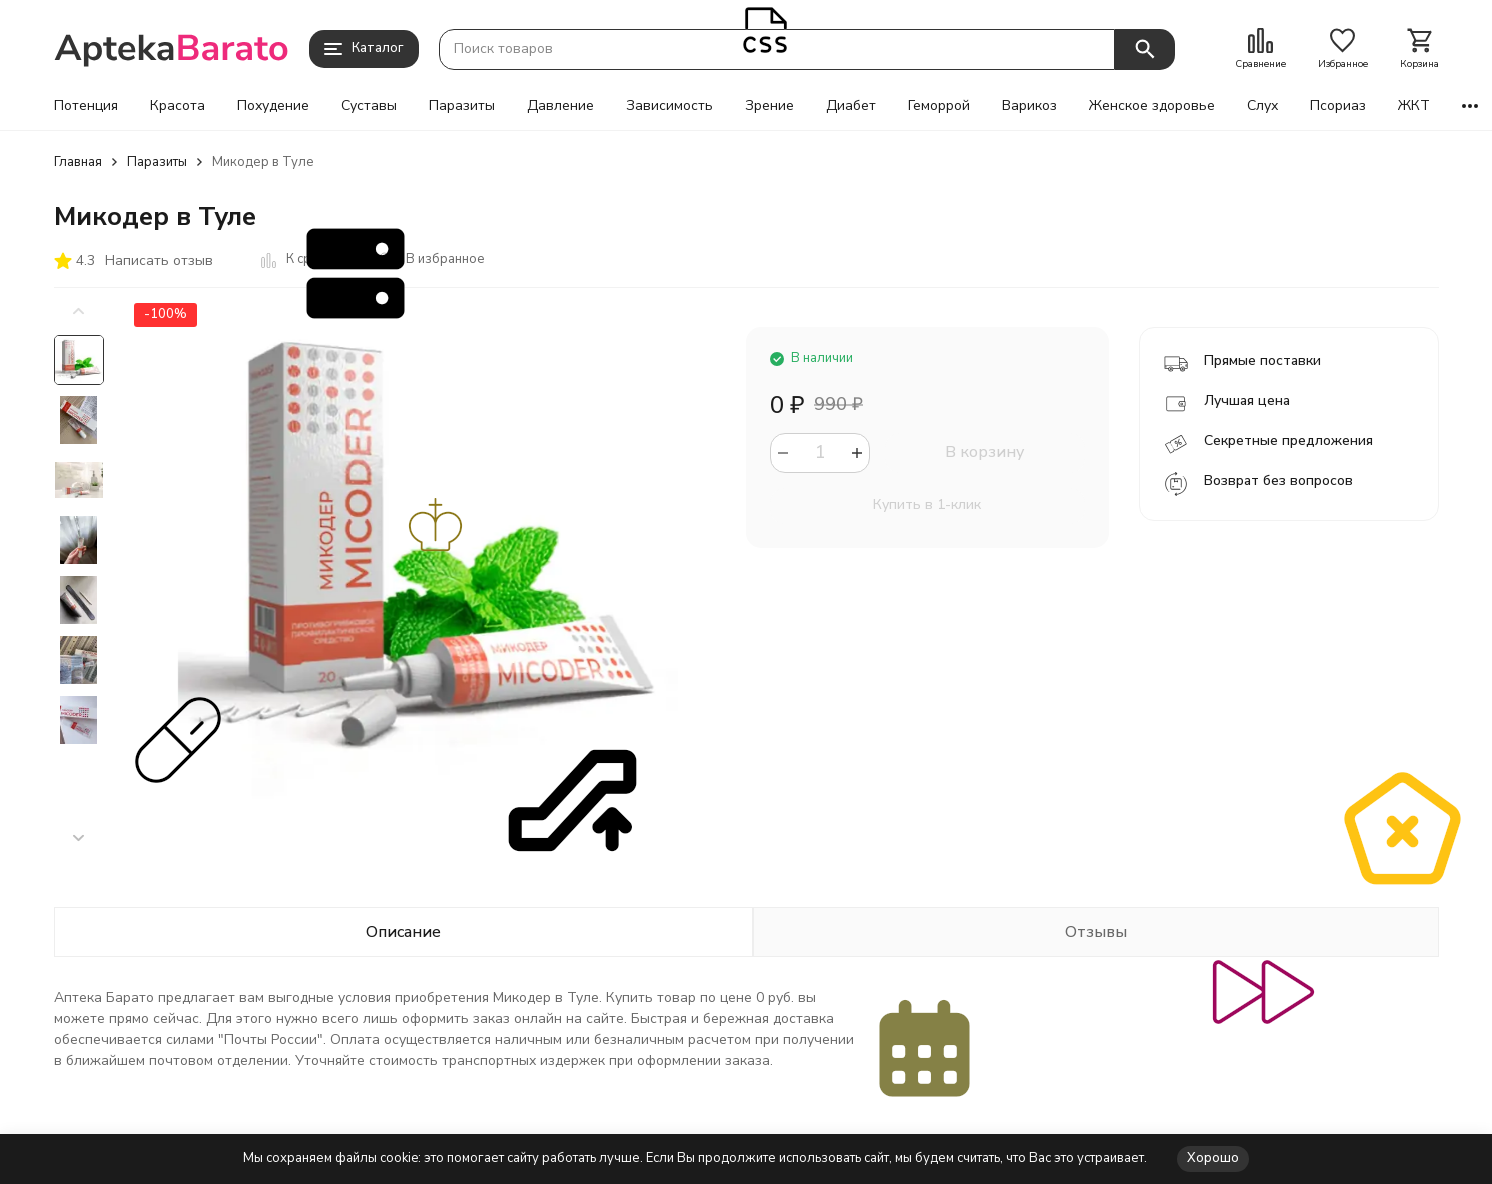  What do you see at coordinates (766, 32) in the screenshot?
I see `view or open a CSS stylesheet file` at bounding box center [766, 32].